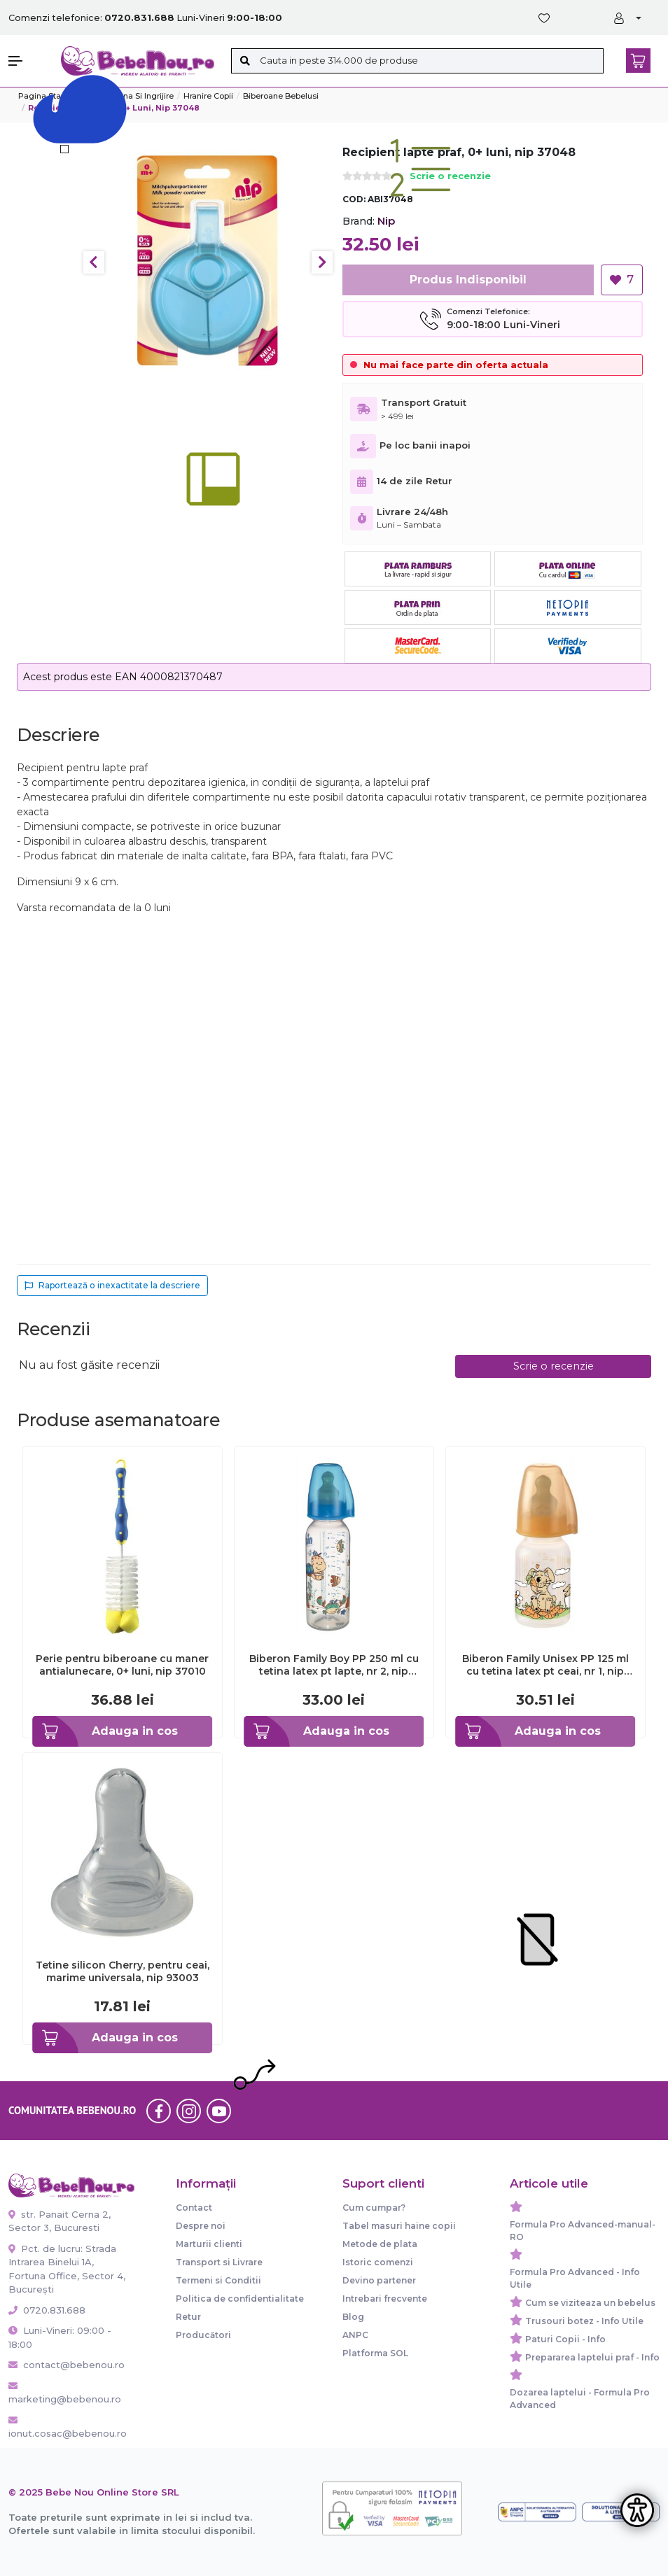  Describe the element at coordinates (420, 169) in the screenshot. I see `create a numbered list` at that location.